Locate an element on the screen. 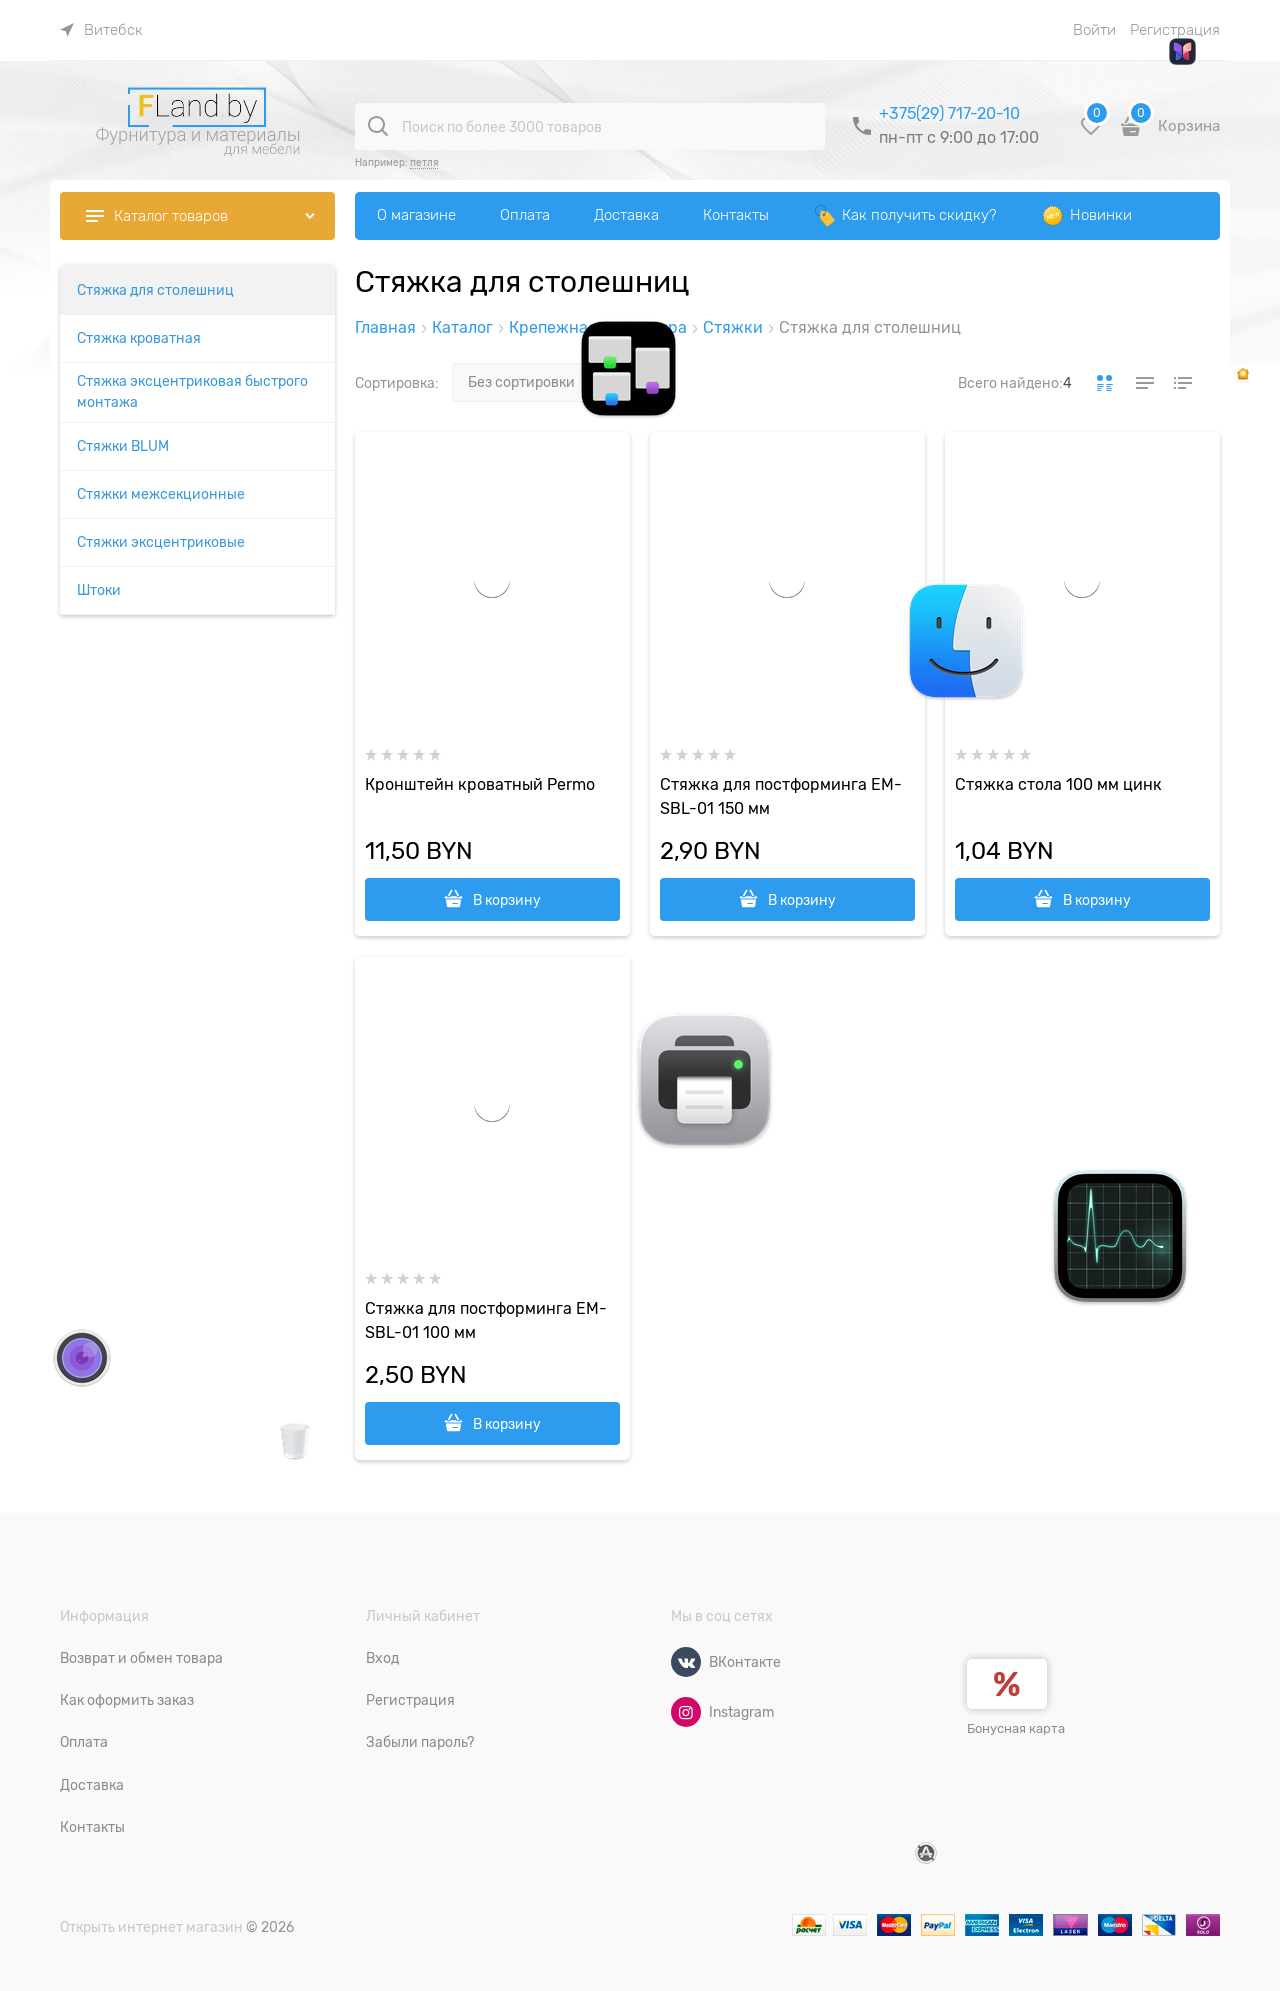  open the camera app is located at coordinates (82, 1358).